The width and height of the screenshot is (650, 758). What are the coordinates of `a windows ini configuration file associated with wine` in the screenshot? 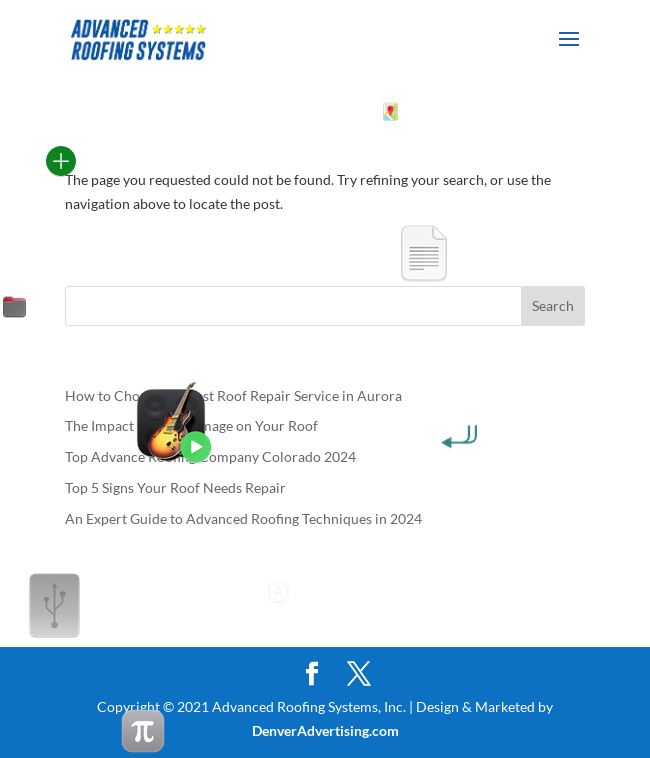 It's located at (424, 253).